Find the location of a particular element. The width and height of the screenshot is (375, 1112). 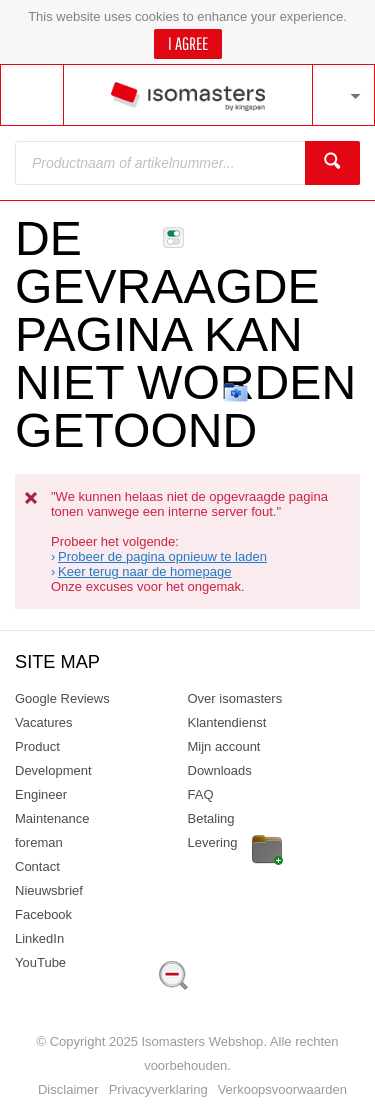

zoom out of the current view is located at coordinates (173, 975).